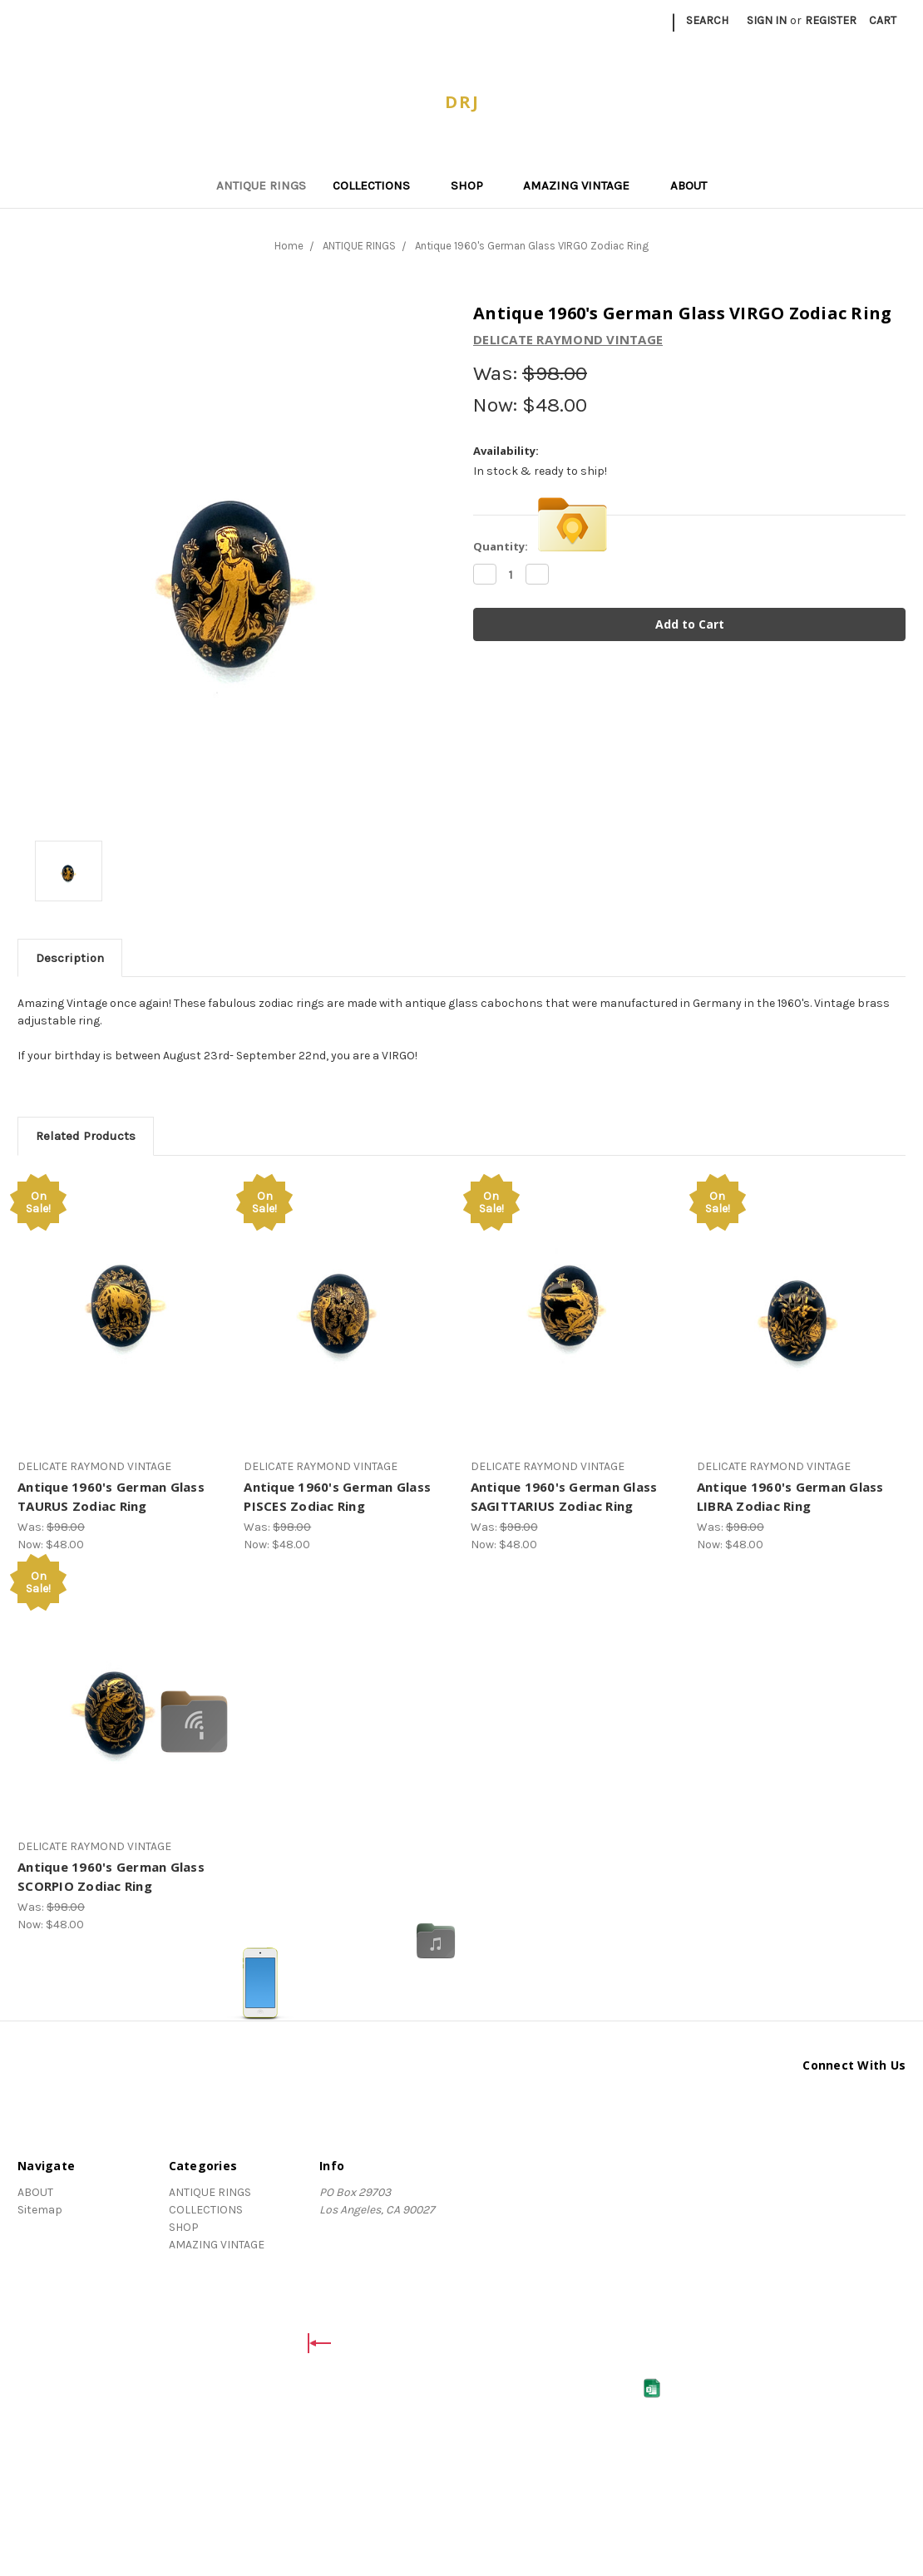 The width and height of the screenshot is (923, 2576). Describe the element at coordinates (260, 1984) in the screenshot. I see `iPod Touch device connected to your computer` at that location.